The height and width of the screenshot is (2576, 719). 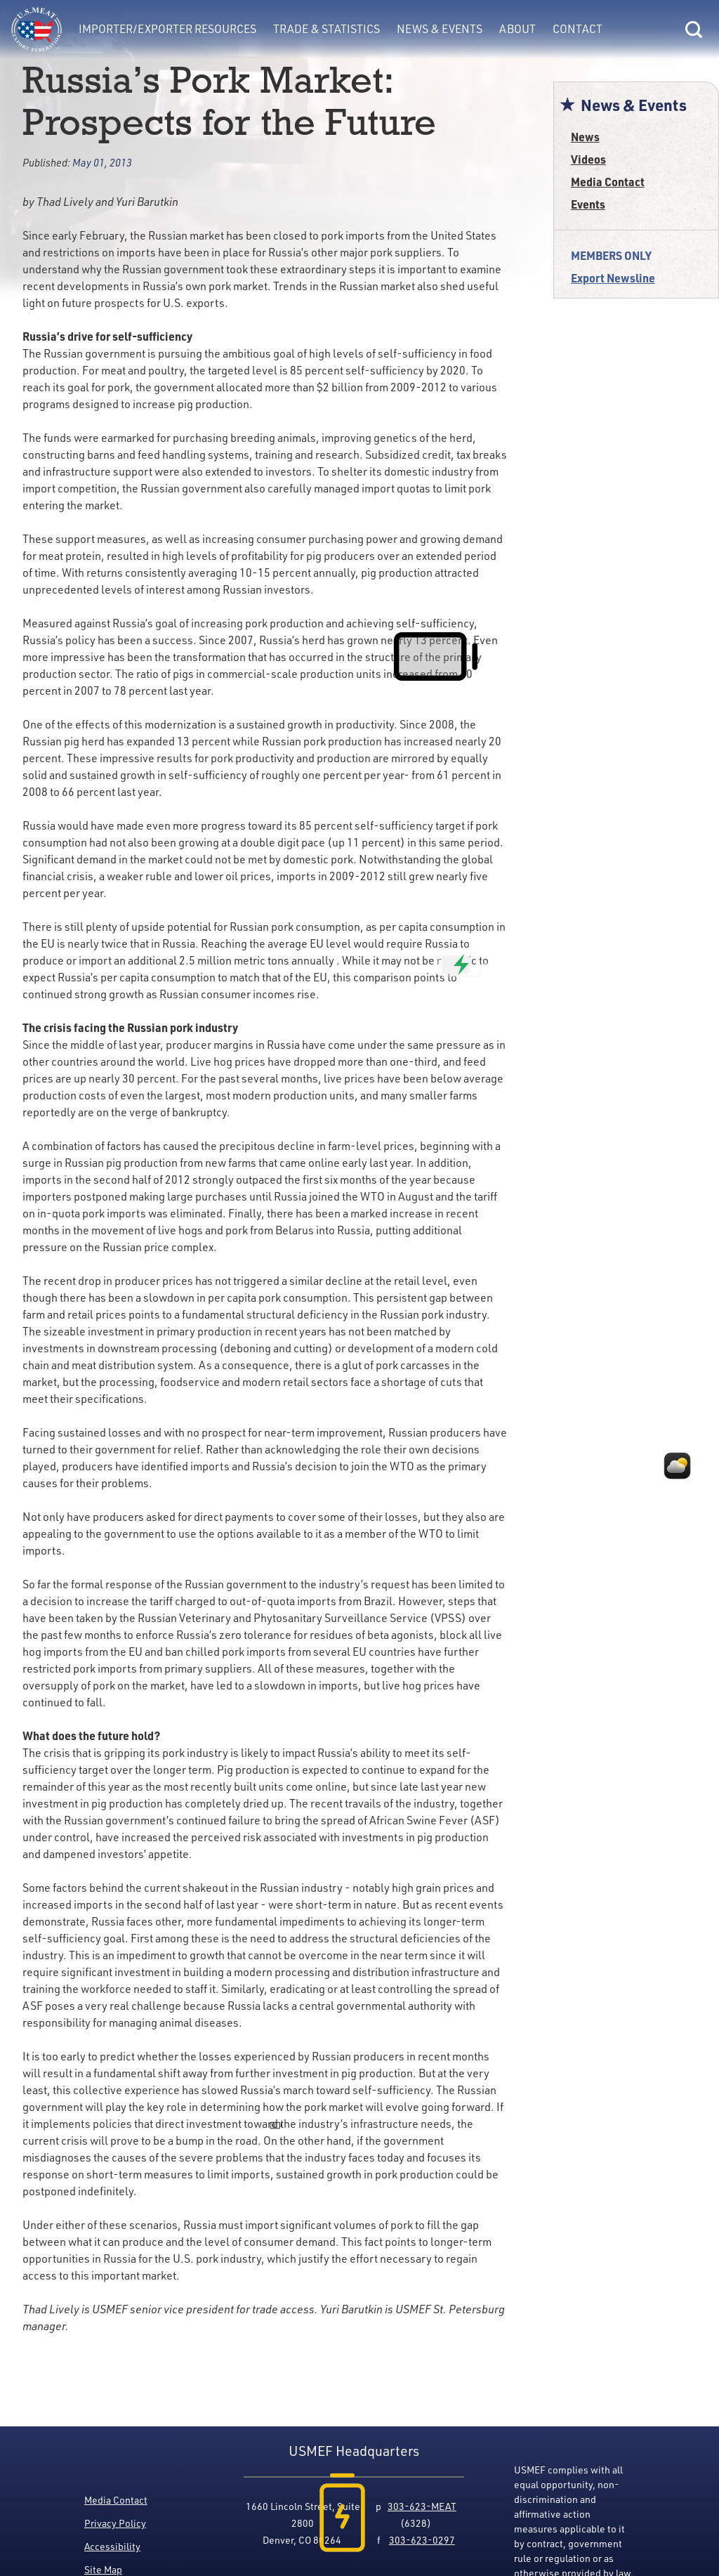 What do you see at coordinates (275, 2125) in the screenshot?
I see `indicates high battery level` at bounding box center [275, 2125].